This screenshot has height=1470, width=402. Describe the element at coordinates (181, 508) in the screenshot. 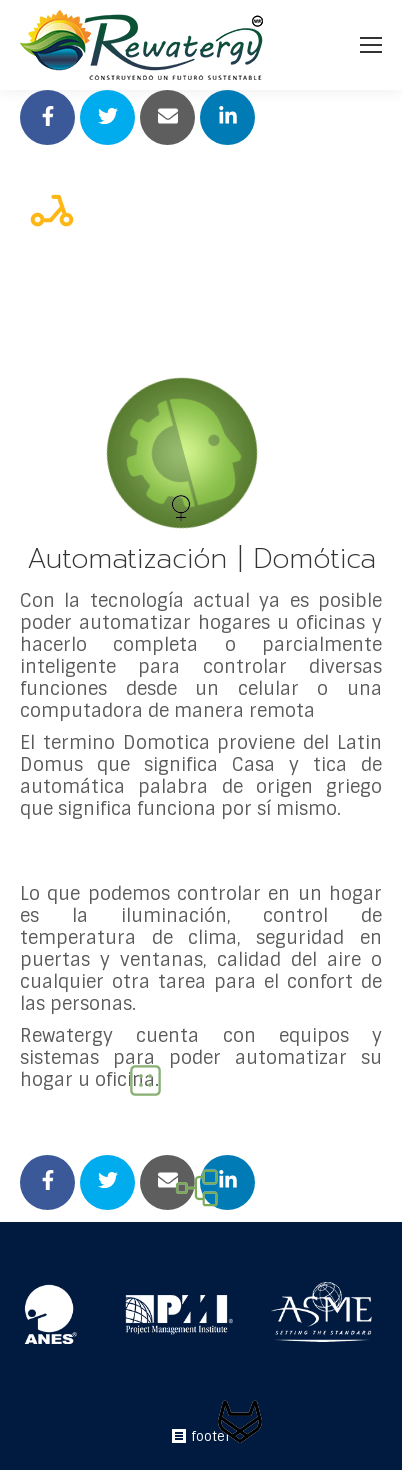

I see `indicates female gender option` at that location.